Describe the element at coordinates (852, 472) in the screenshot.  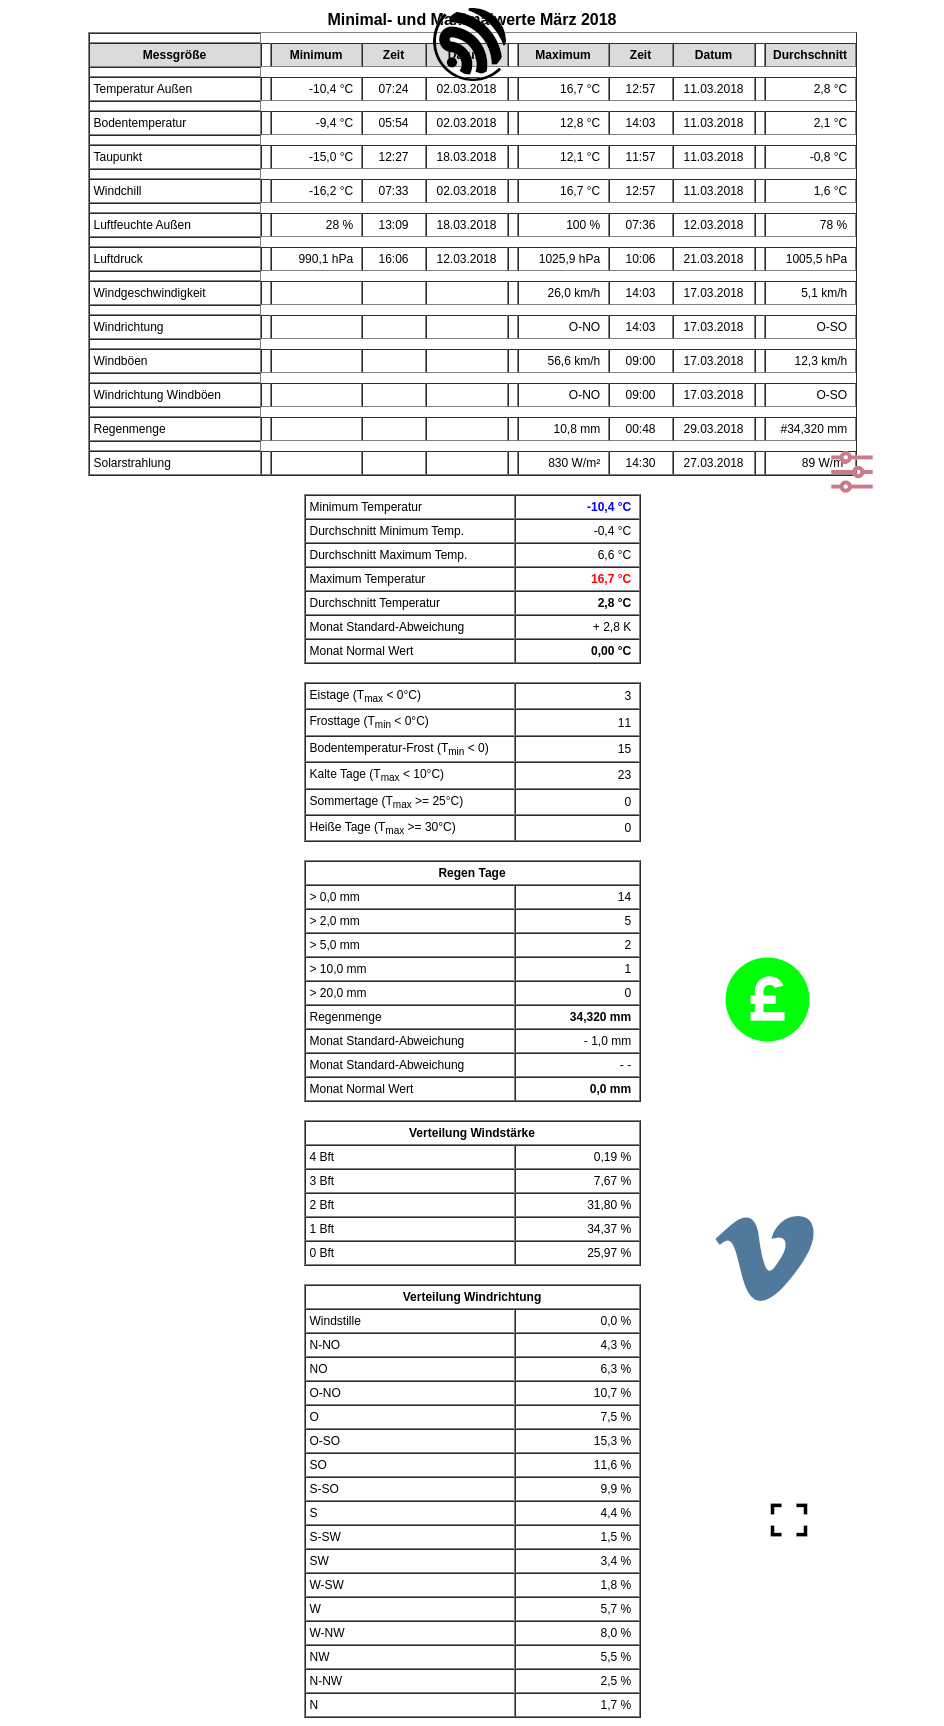
I see `adjust audio or equalizer settings` at that location.